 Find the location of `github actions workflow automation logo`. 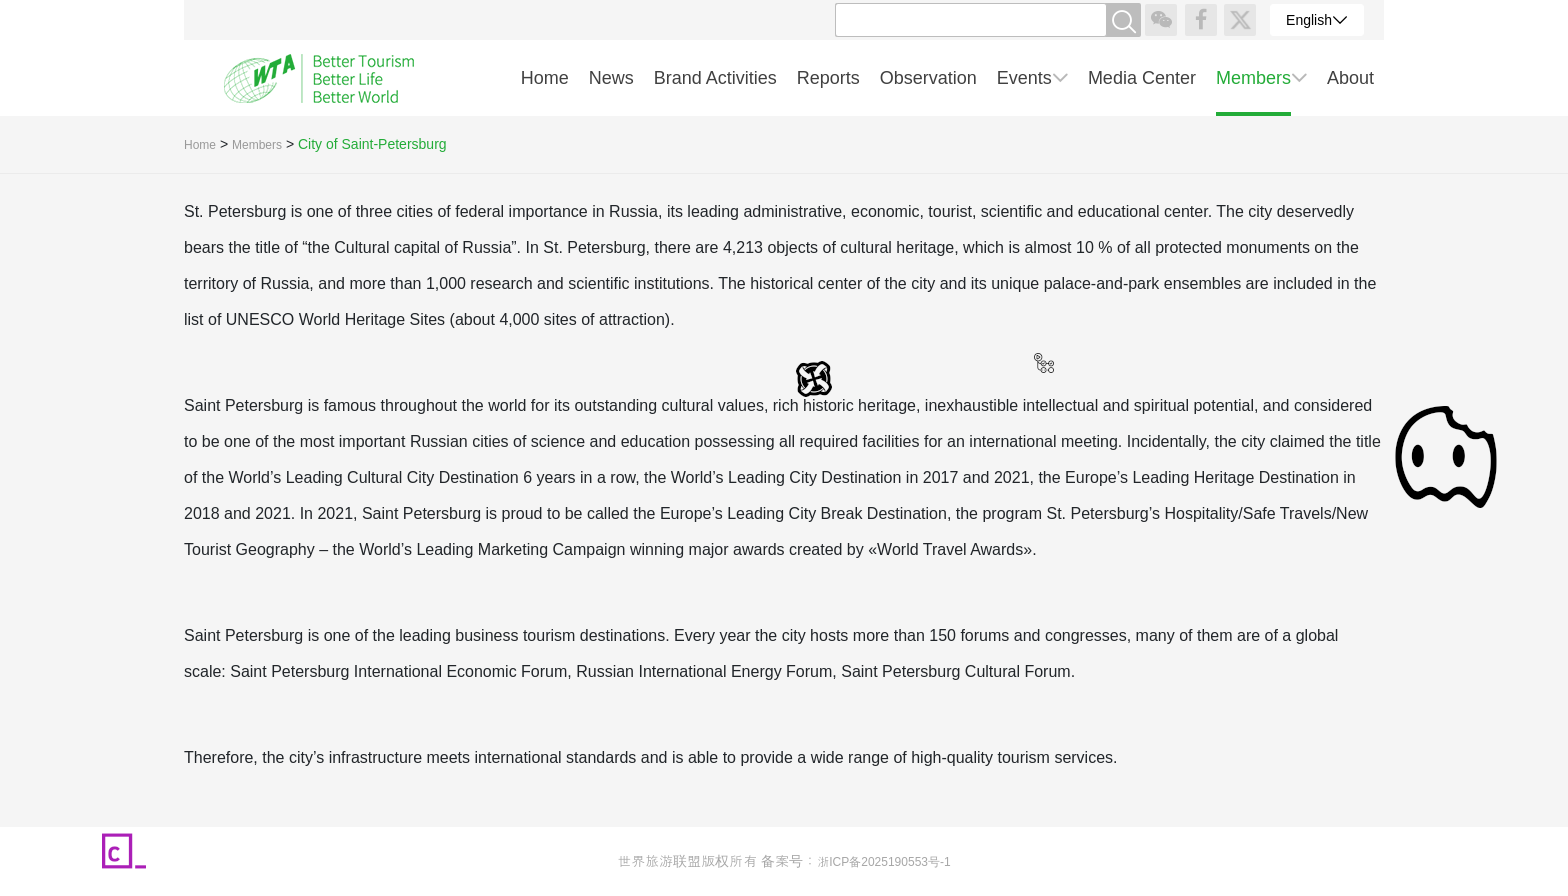

github actions workflow automation logo is located at coordinates (1044, 363).